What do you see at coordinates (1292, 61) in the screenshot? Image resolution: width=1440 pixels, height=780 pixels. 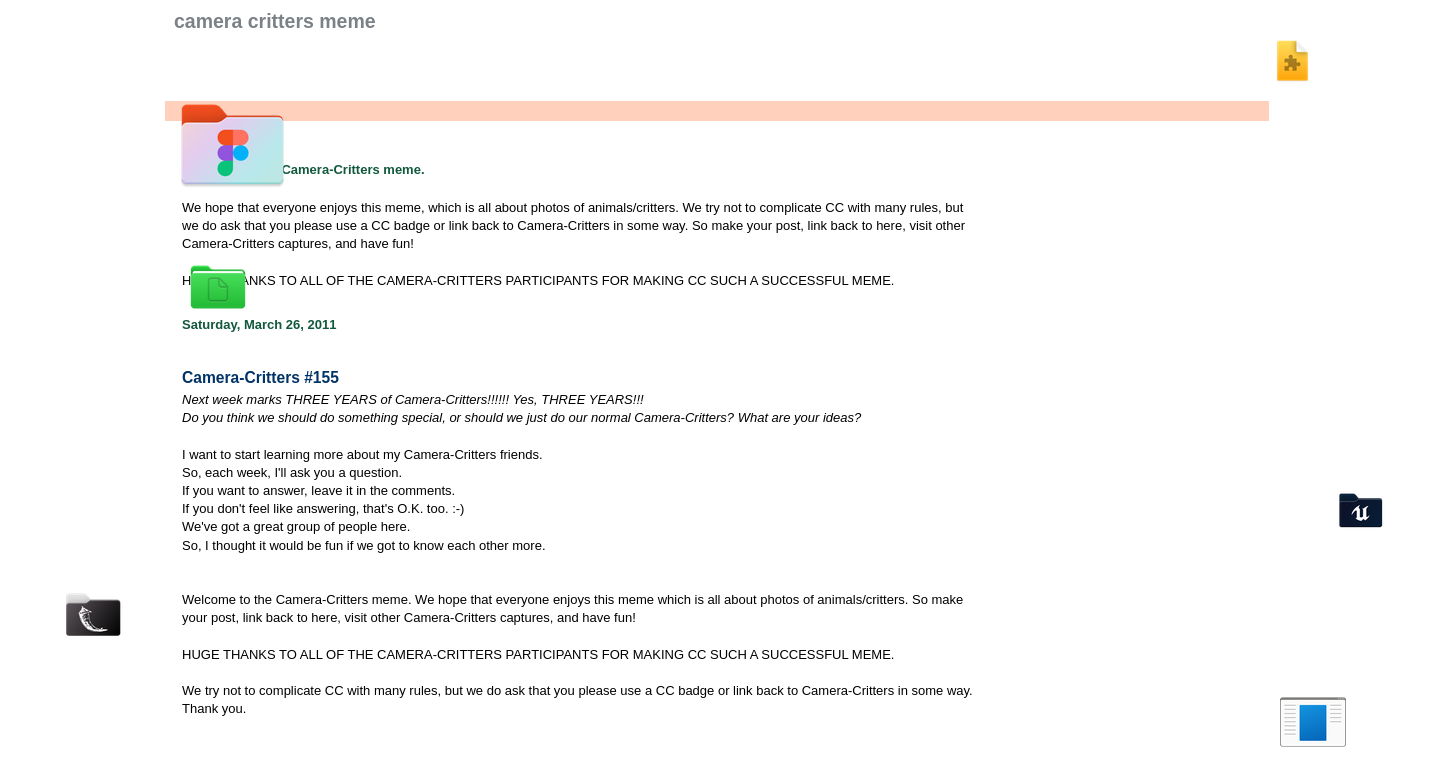 I see `a plugin-generated file type` at bounding box center [1292, 61].